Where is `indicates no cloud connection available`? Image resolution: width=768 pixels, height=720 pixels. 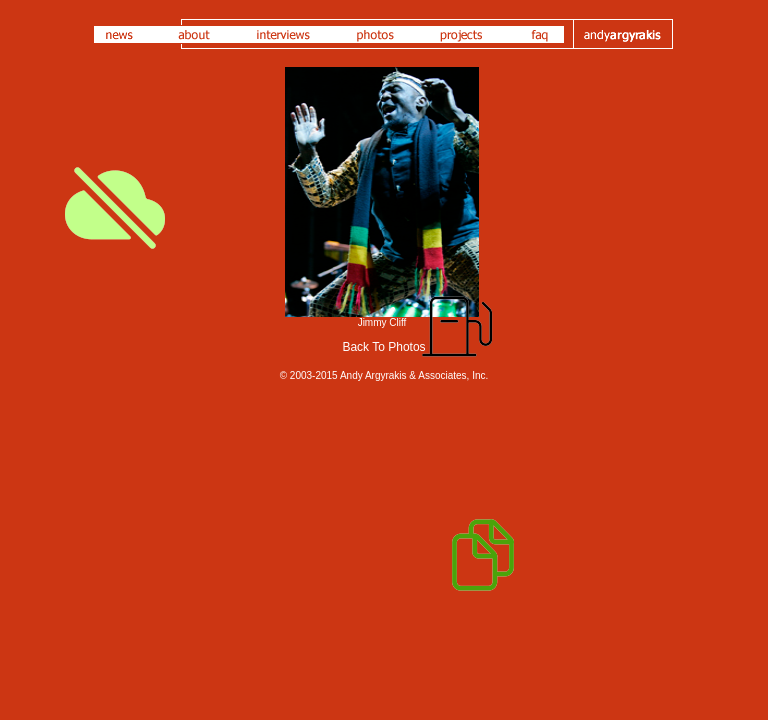 indicates no cloud connection available is located at coordinates (115, 208).